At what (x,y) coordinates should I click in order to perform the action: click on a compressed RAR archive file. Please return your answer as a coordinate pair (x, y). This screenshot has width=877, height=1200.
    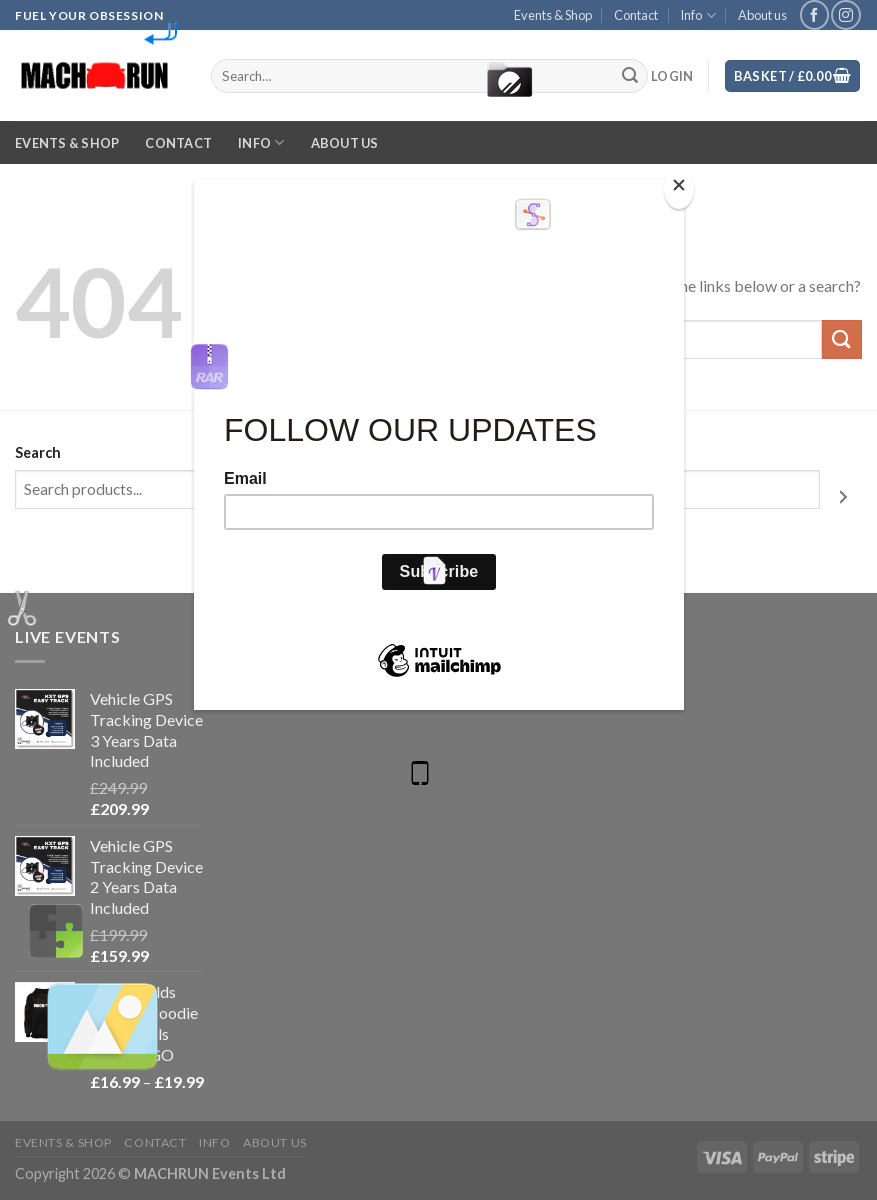
    Looking at the image, I should click on (209, 366).